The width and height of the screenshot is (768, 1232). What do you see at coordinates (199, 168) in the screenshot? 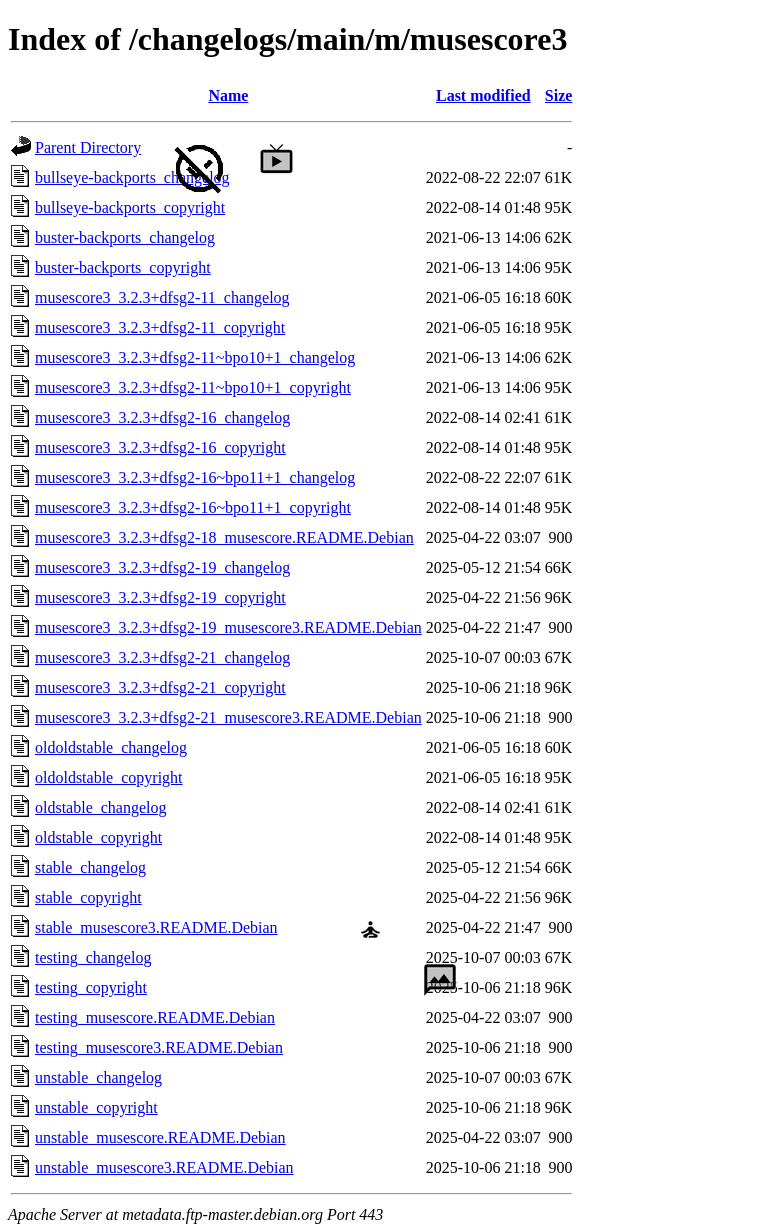
I see `indicates content is unpublished or hidden from public view` at bounding box center [199, 168].